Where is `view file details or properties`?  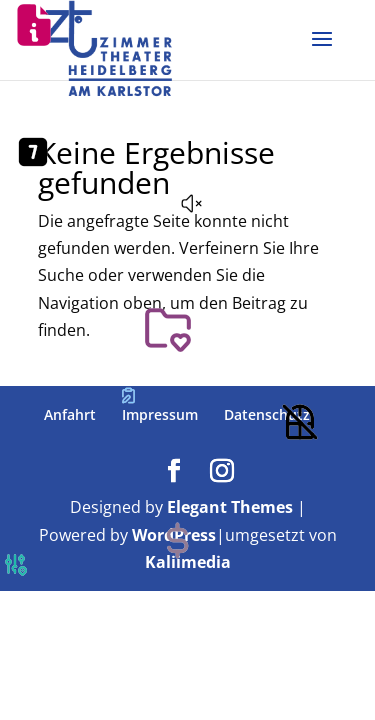 view file details or properties is located at coordinates (34, 25).